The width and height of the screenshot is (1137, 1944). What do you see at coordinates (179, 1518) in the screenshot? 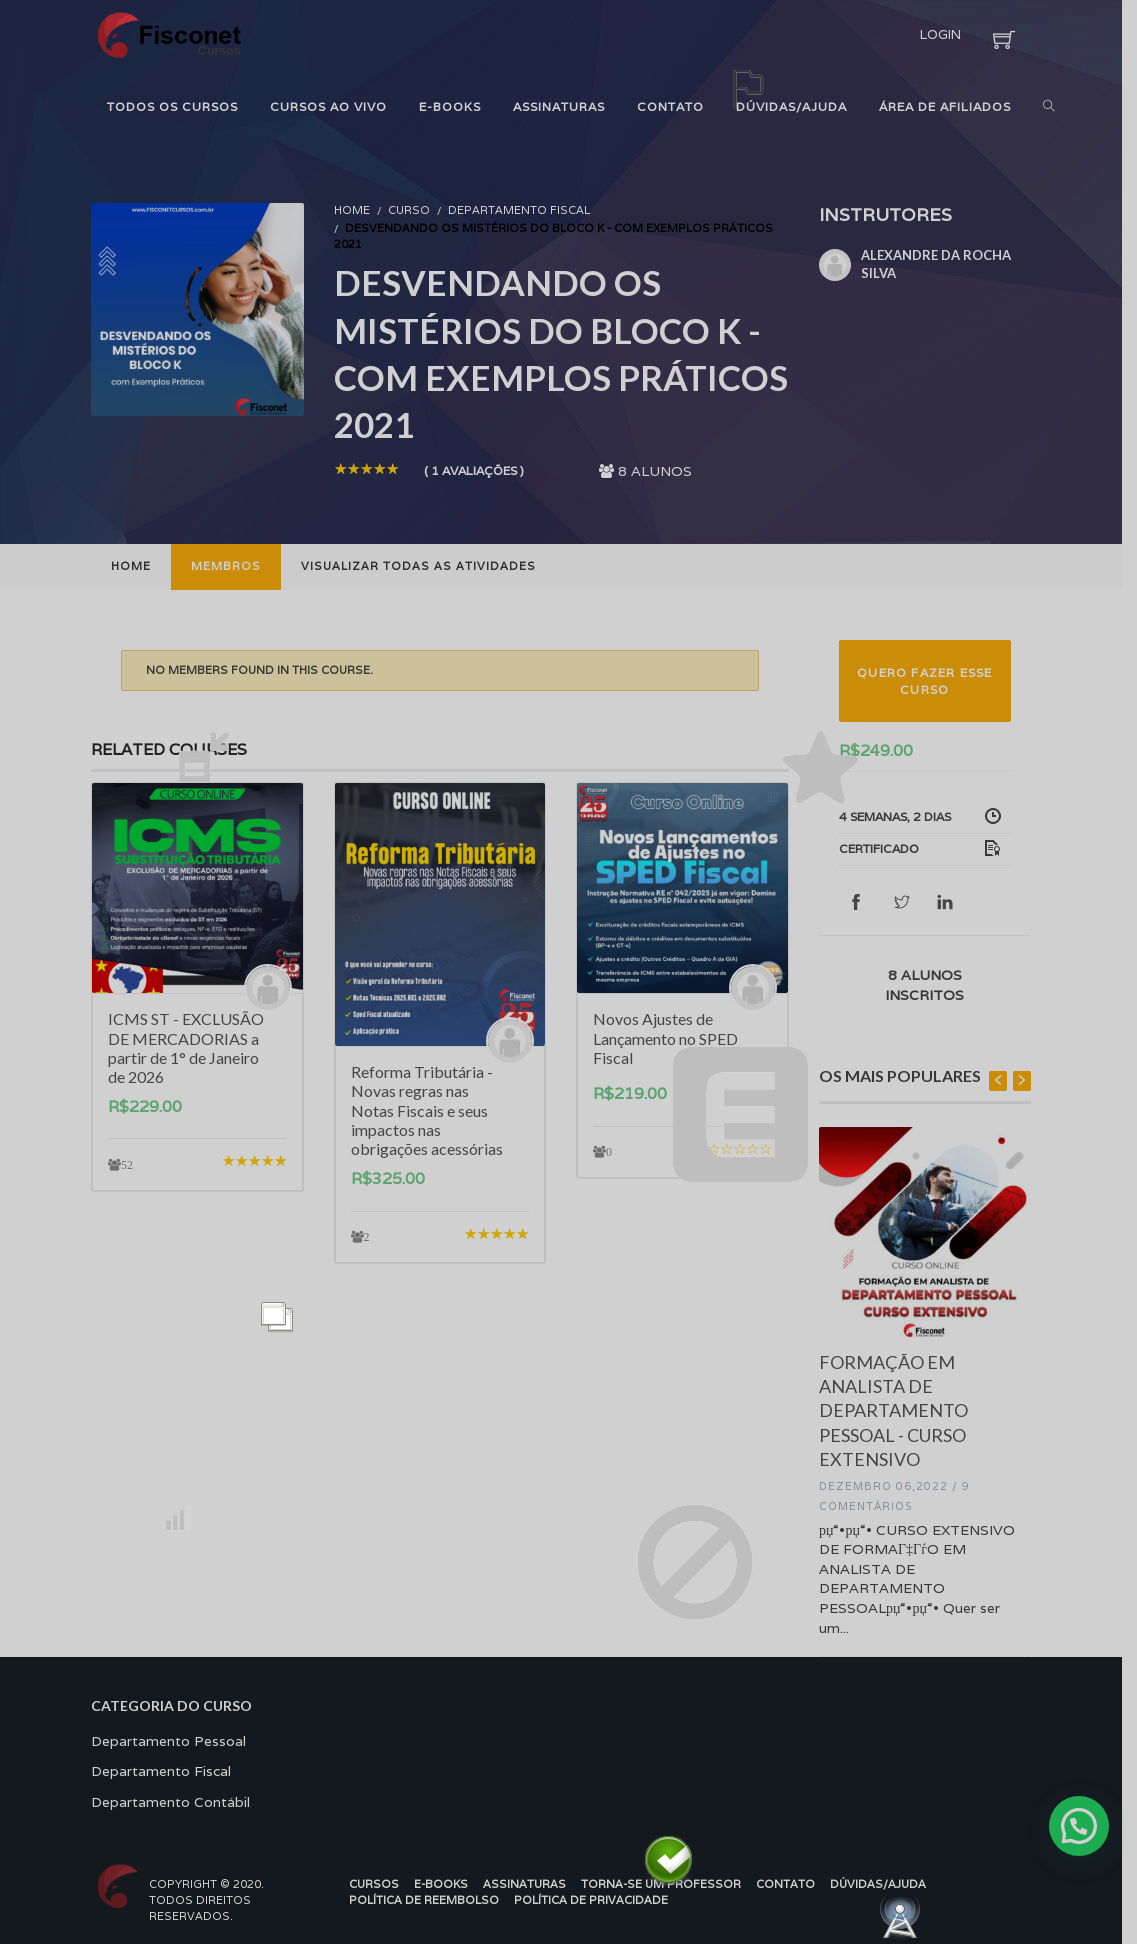
I see `indicates good cellular signal strength` at bounding box center [179, 1518].